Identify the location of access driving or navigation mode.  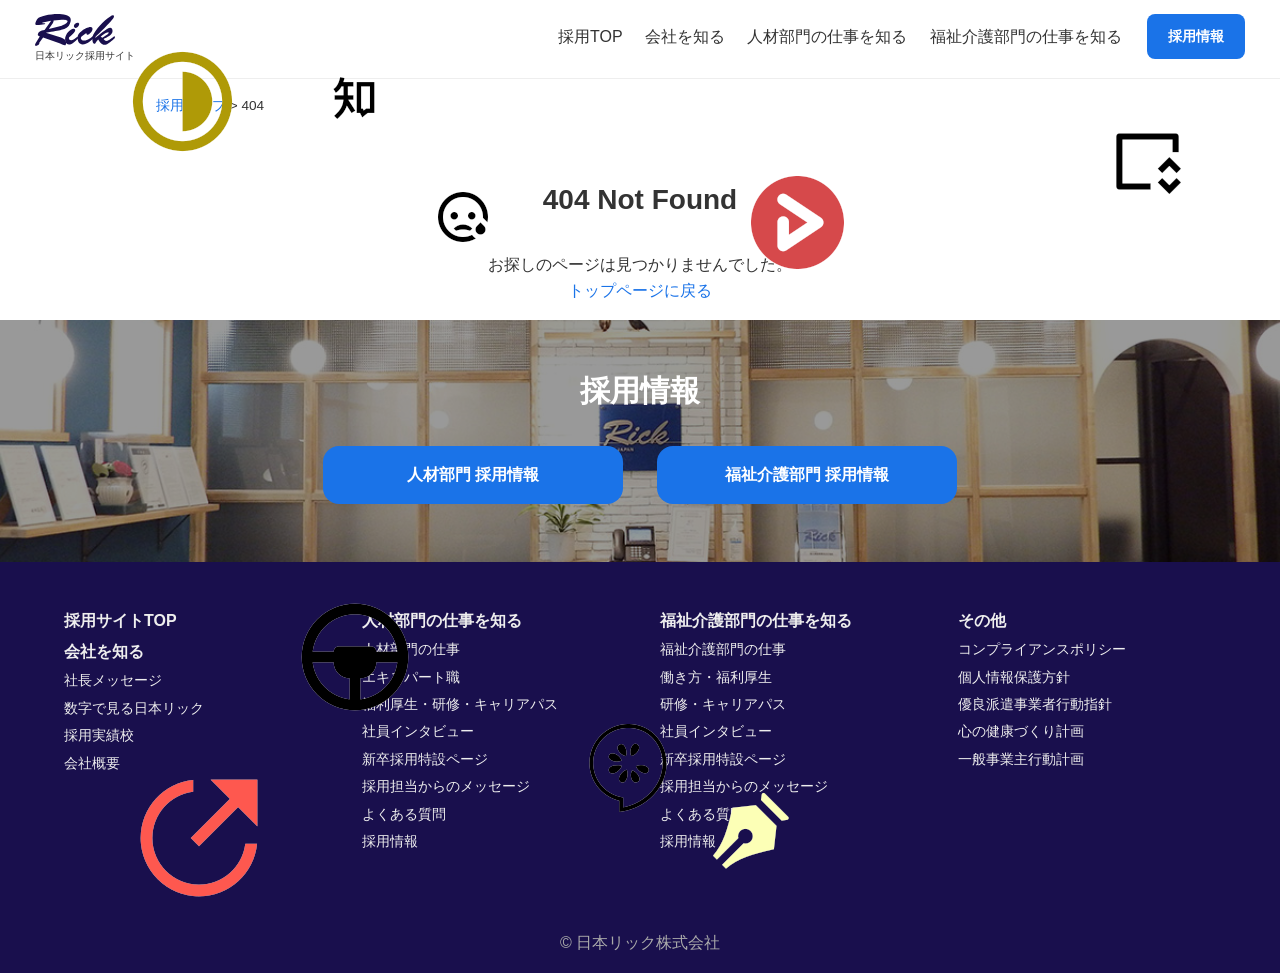
(355, 657).